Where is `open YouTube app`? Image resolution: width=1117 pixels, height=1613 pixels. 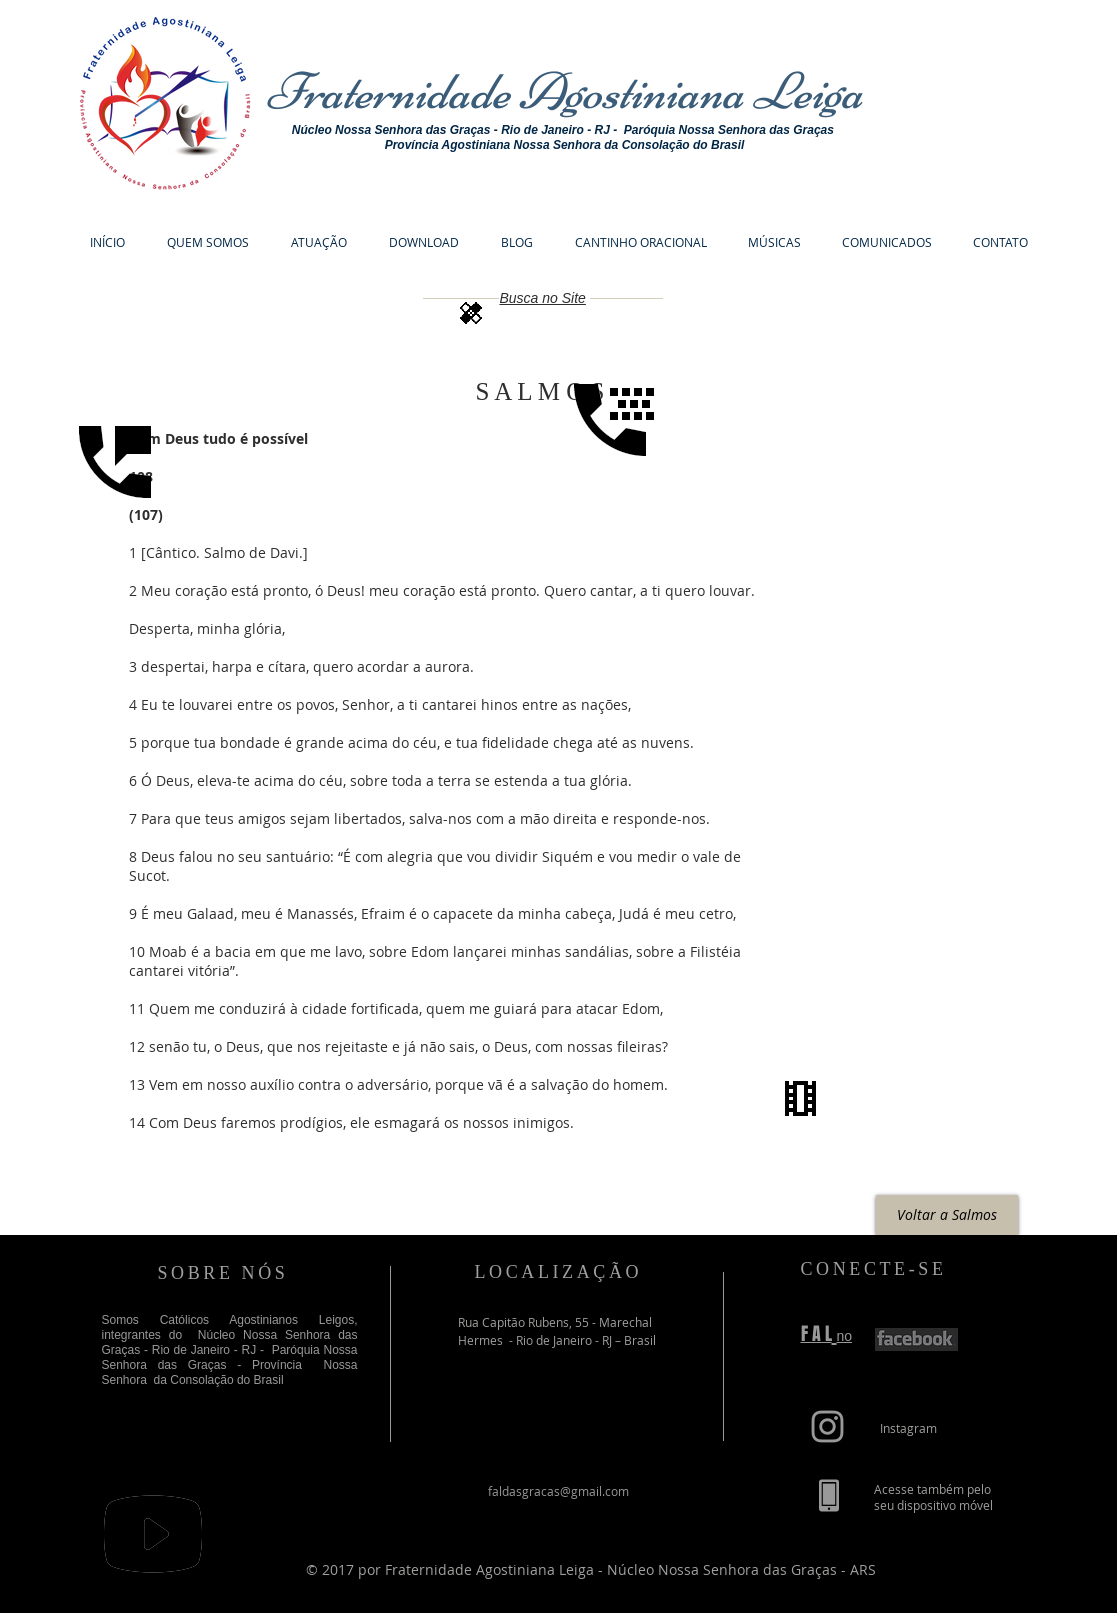 open YouTube app is located at coordinates (153, 1534).